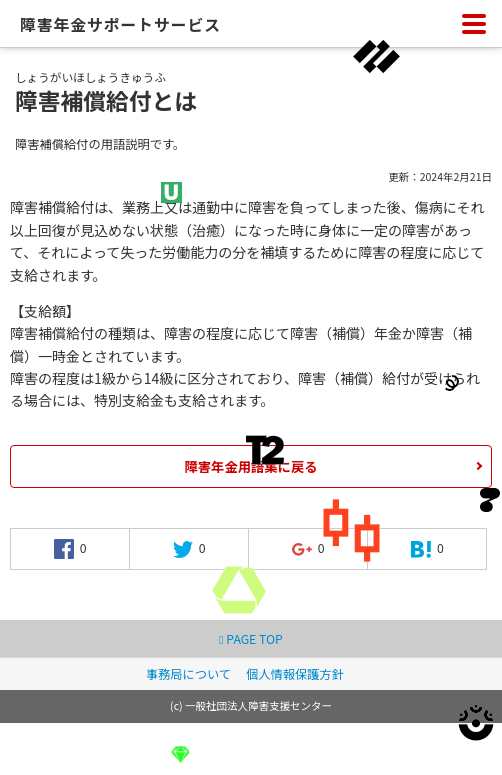 Image resolution: width=502 pixels, height=775 pixels. Describe the element at coordinates (180, 754) in the screenshot. I see `open Sketch design app` at that location.